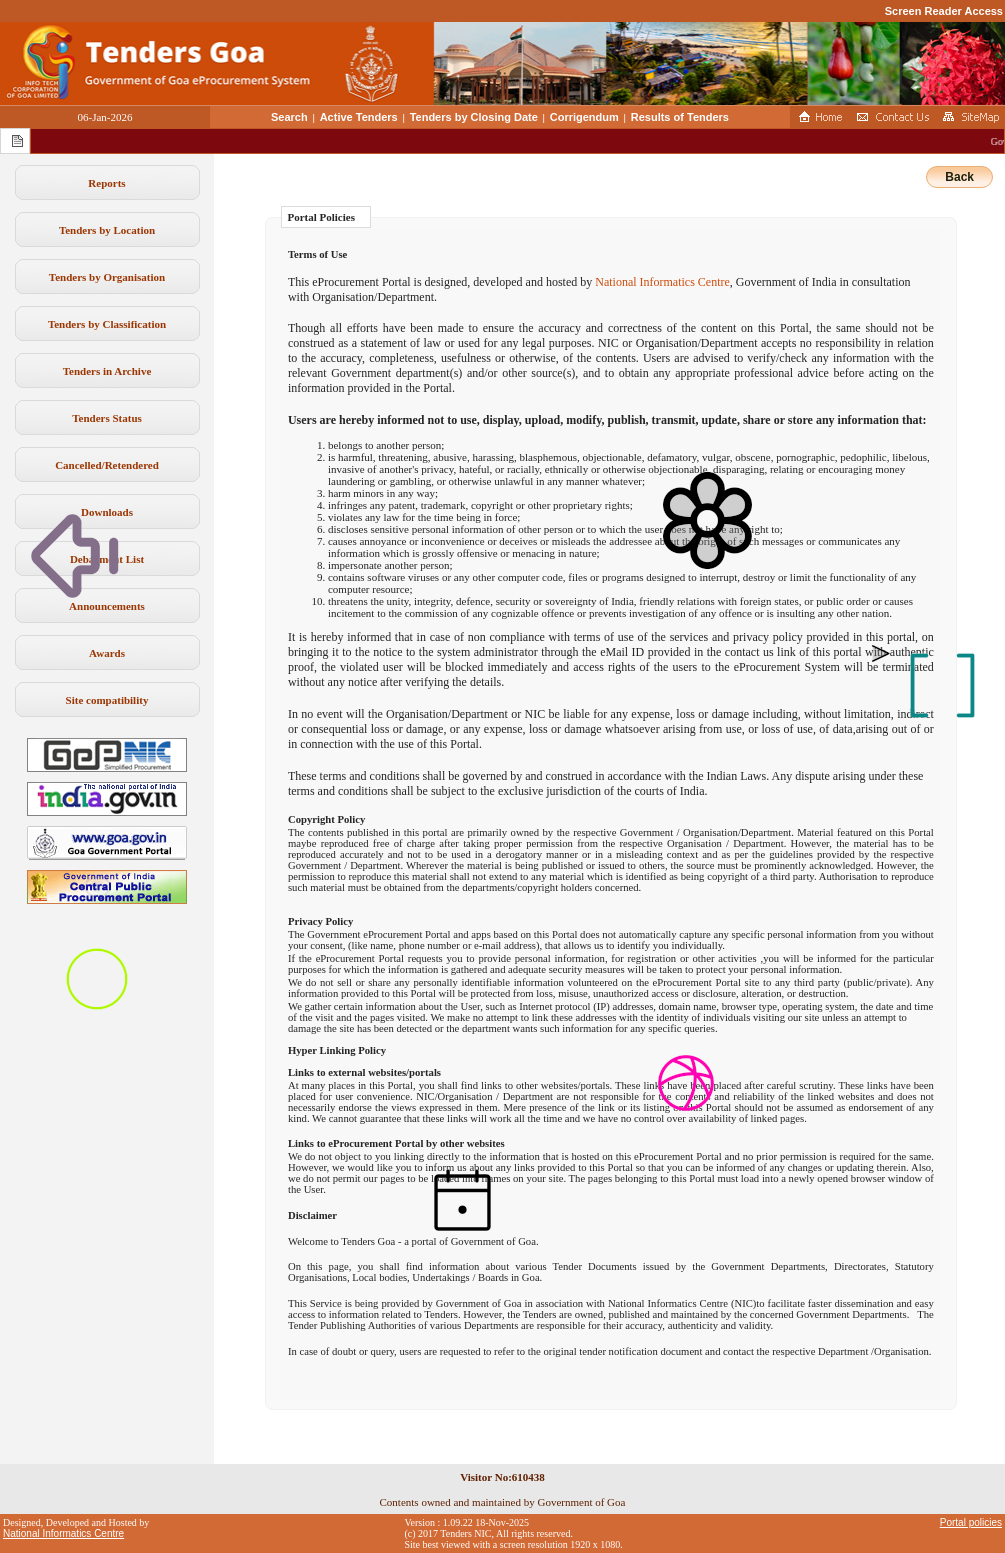 The image size is (1005, 1553). What do you see at coordinates (77, 556) in the screenshot?
I see `go back to the beginning` at bounding box center [77, 556].